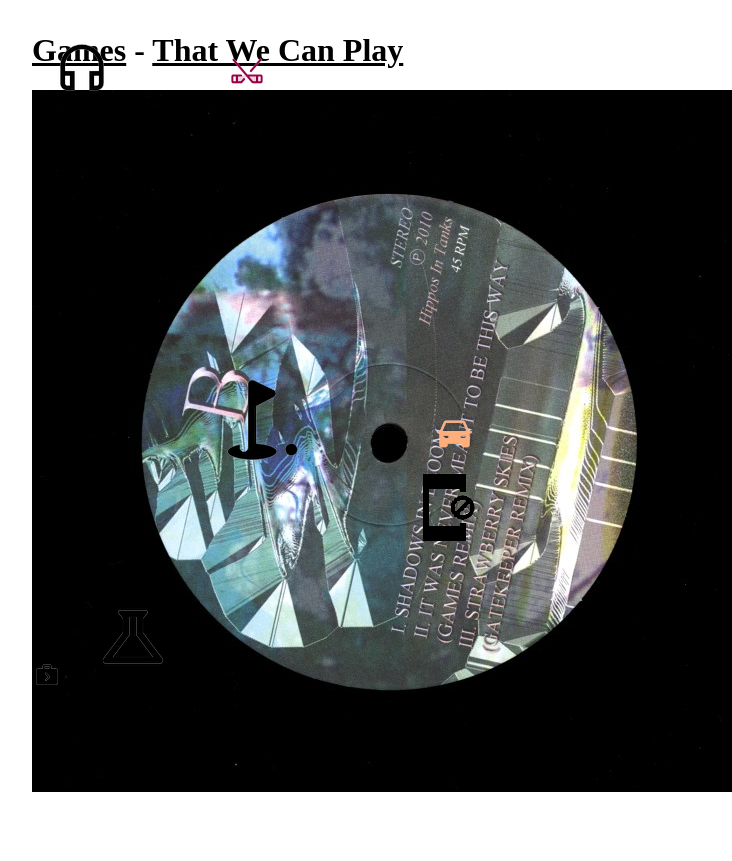 The height and width of the screenshot is (861, 732). What do you see at coordinates (454, 434) in the screenshot?
I see `access vehicle or car-related settings` at bounding box center [454, 434].